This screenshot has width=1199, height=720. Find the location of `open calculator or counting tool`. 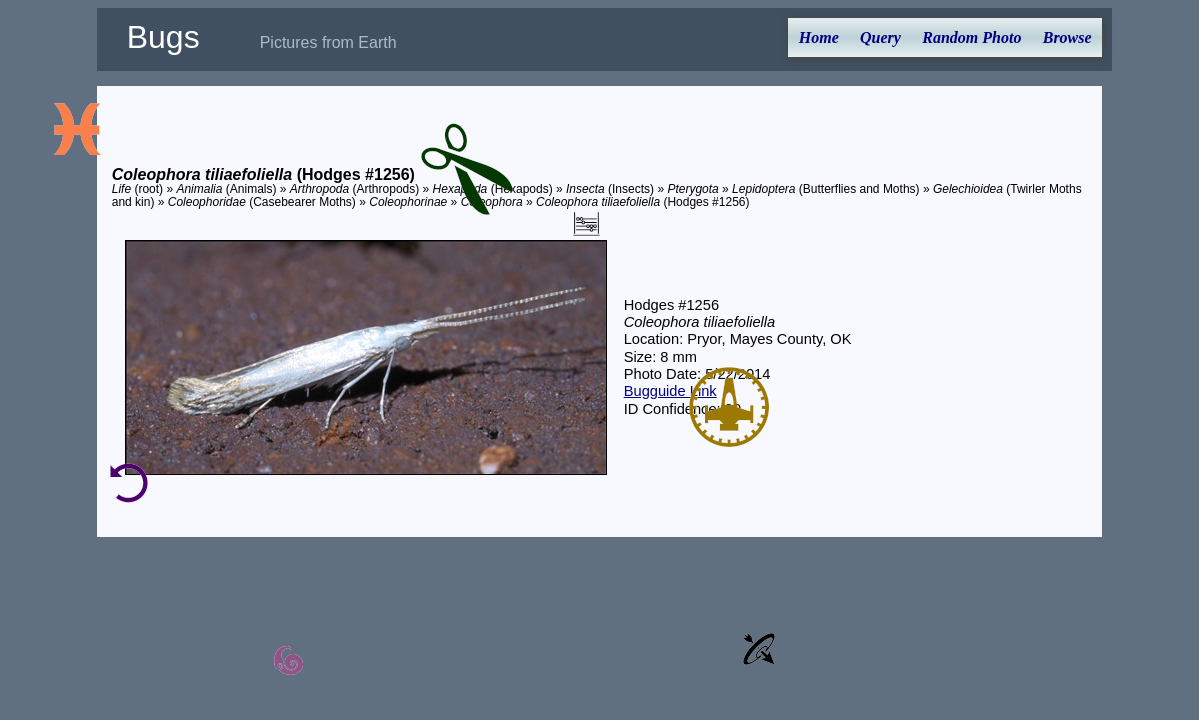

open calculator or counting tool is located at coordinates (586, 222).